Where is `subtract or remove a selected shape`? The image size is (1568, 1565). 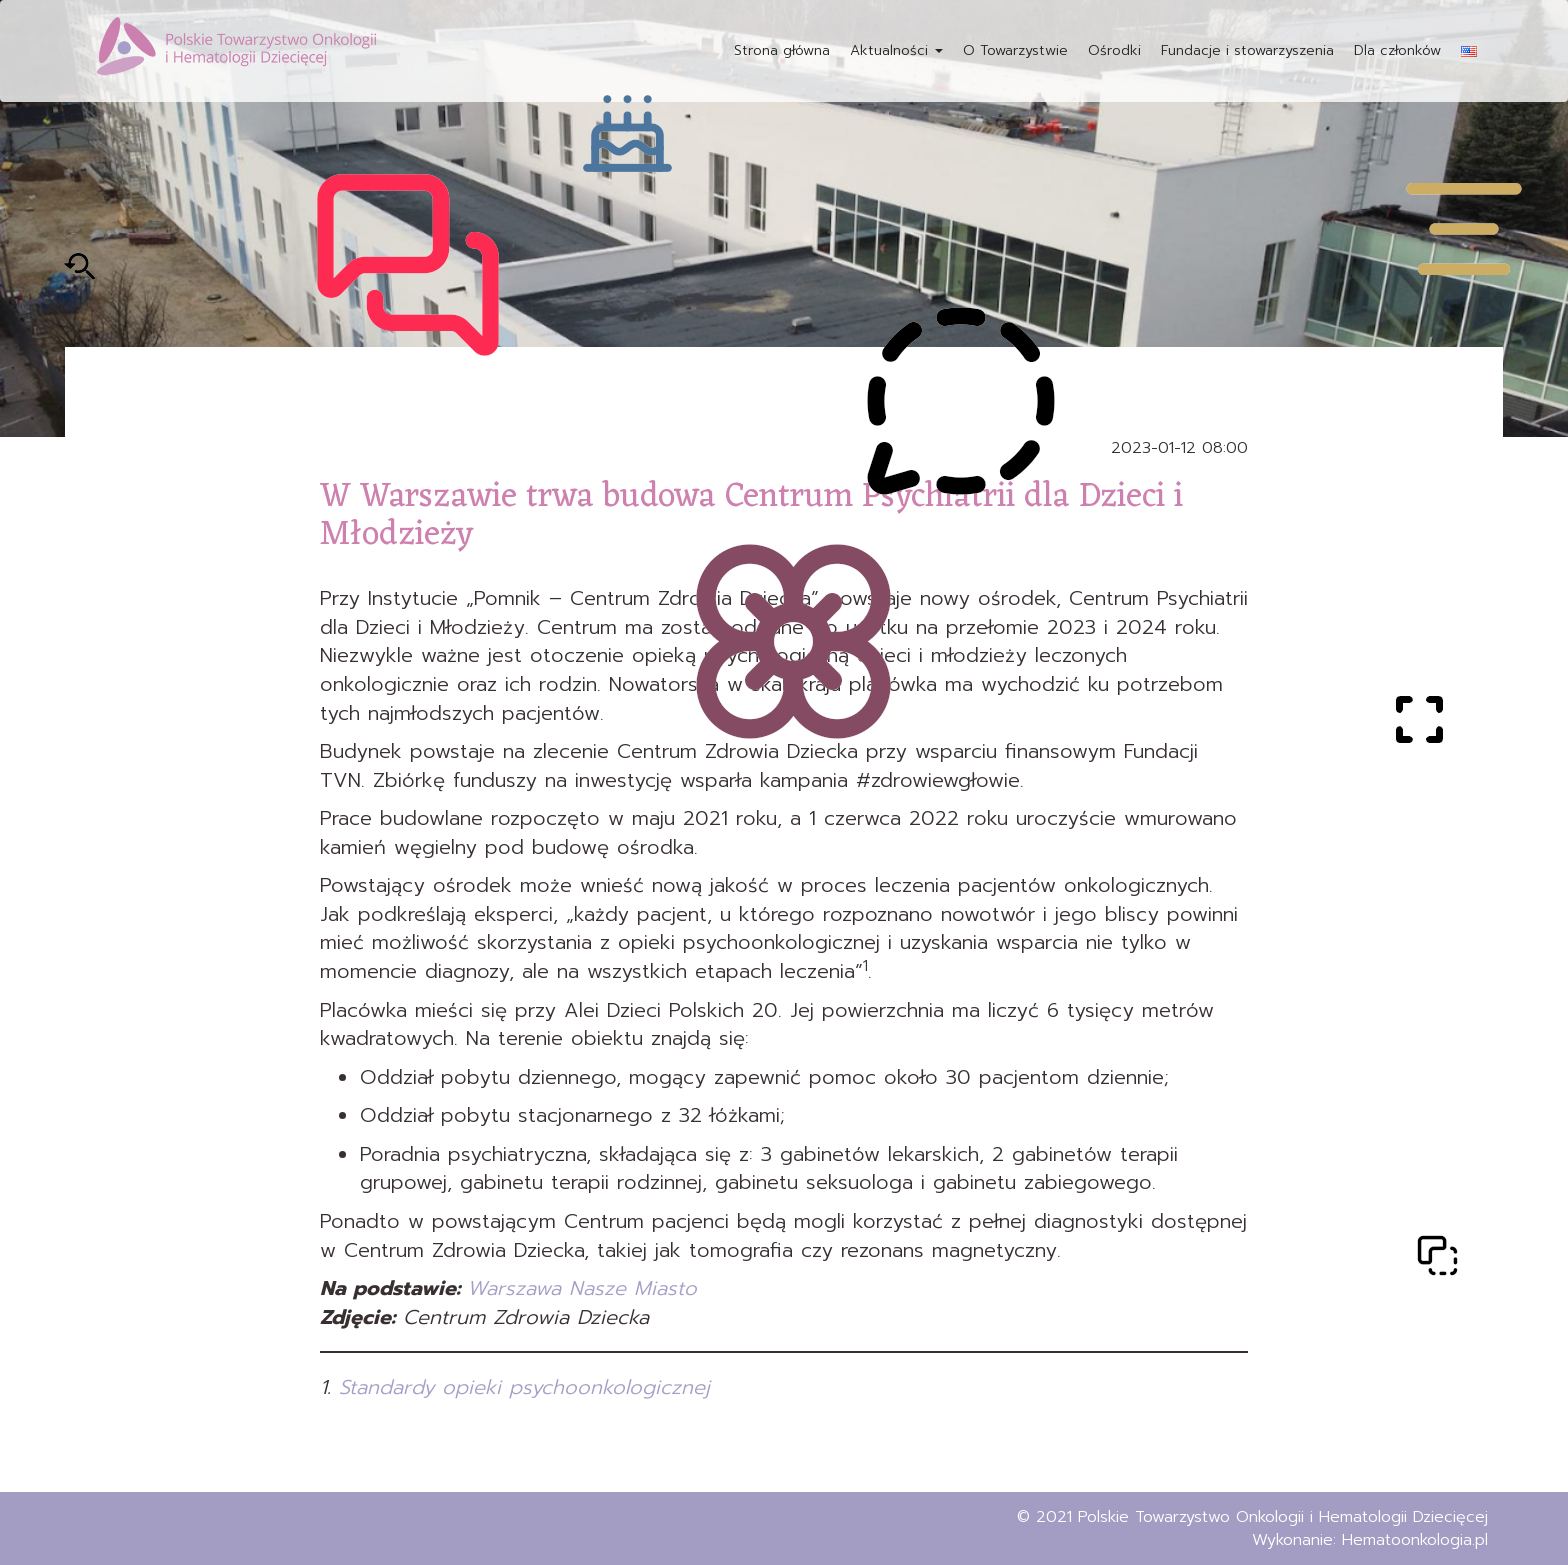 subtract or remove a selected shape is located at coordinates (1437, 1255).